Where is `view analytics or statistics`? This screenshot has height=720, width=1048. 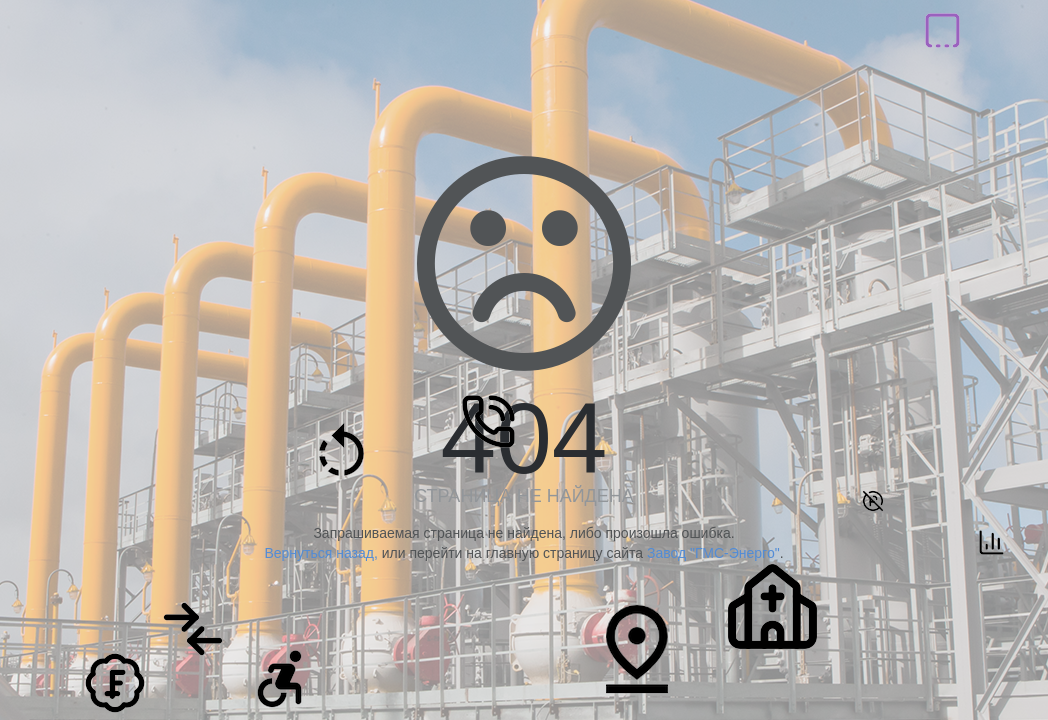 view analytics or statistics is located at coordinates (991, 542).